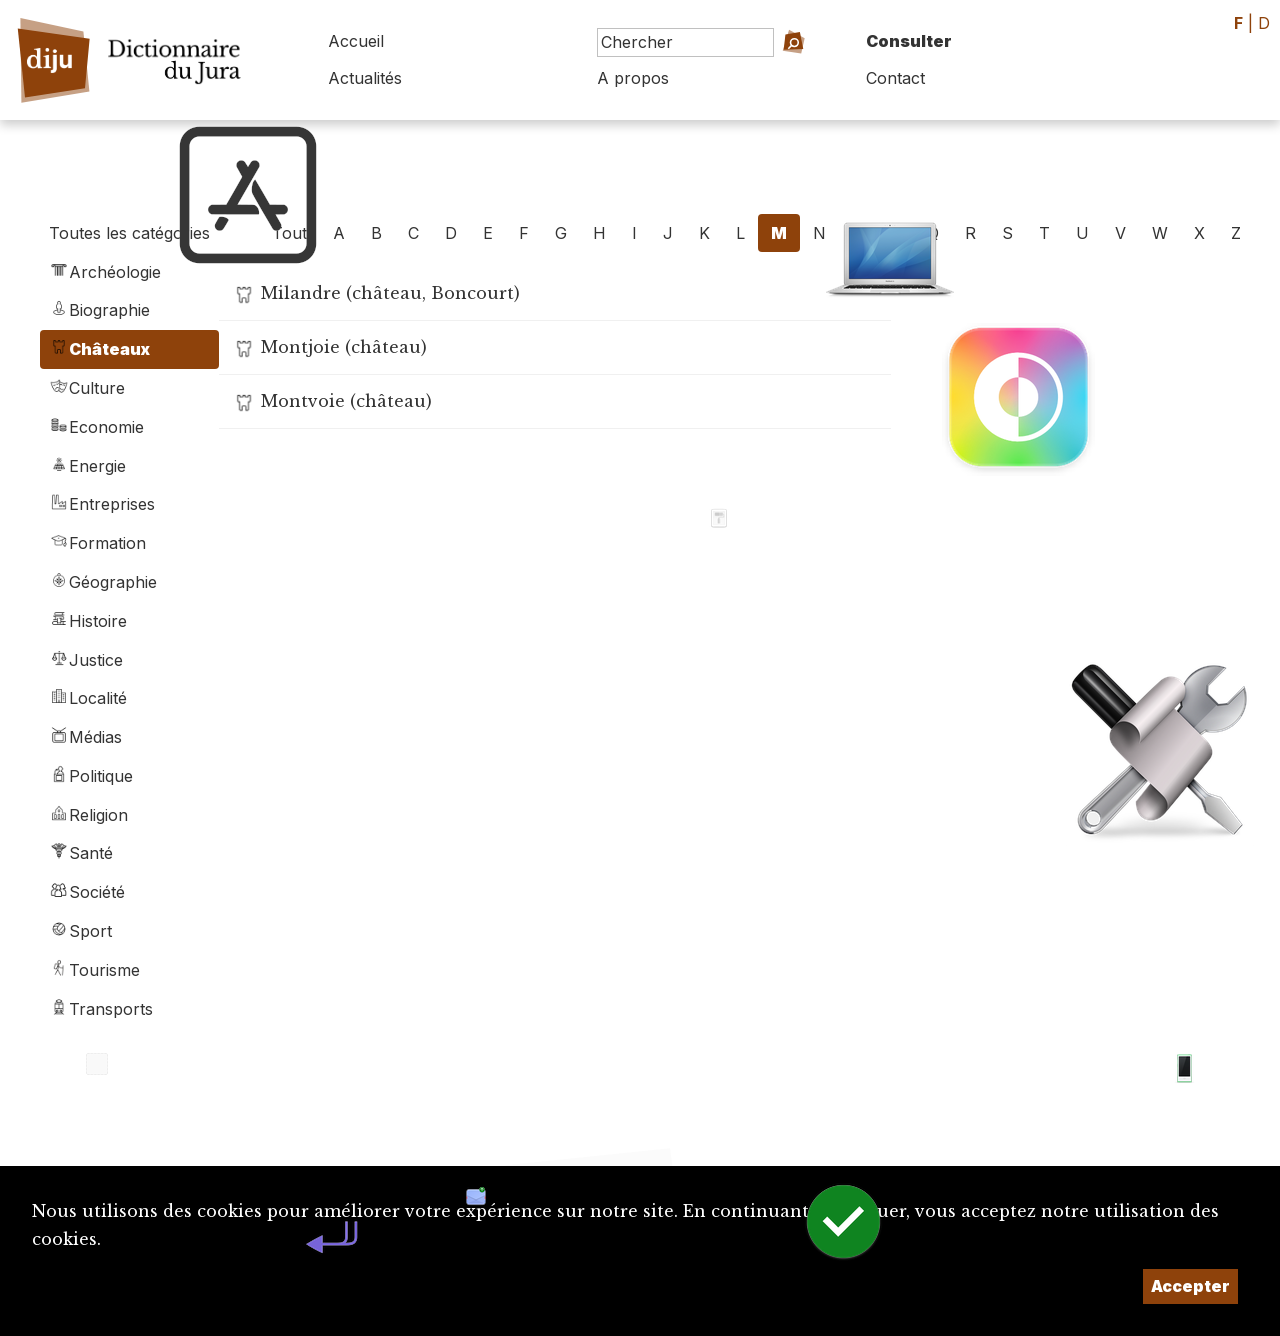 The height and width of the screenshot is (1336, 1280). What do you see at coordinates (1018, 399) in the screenshot?
I see `open display or theme settings` at bounding box center [1018, 399].